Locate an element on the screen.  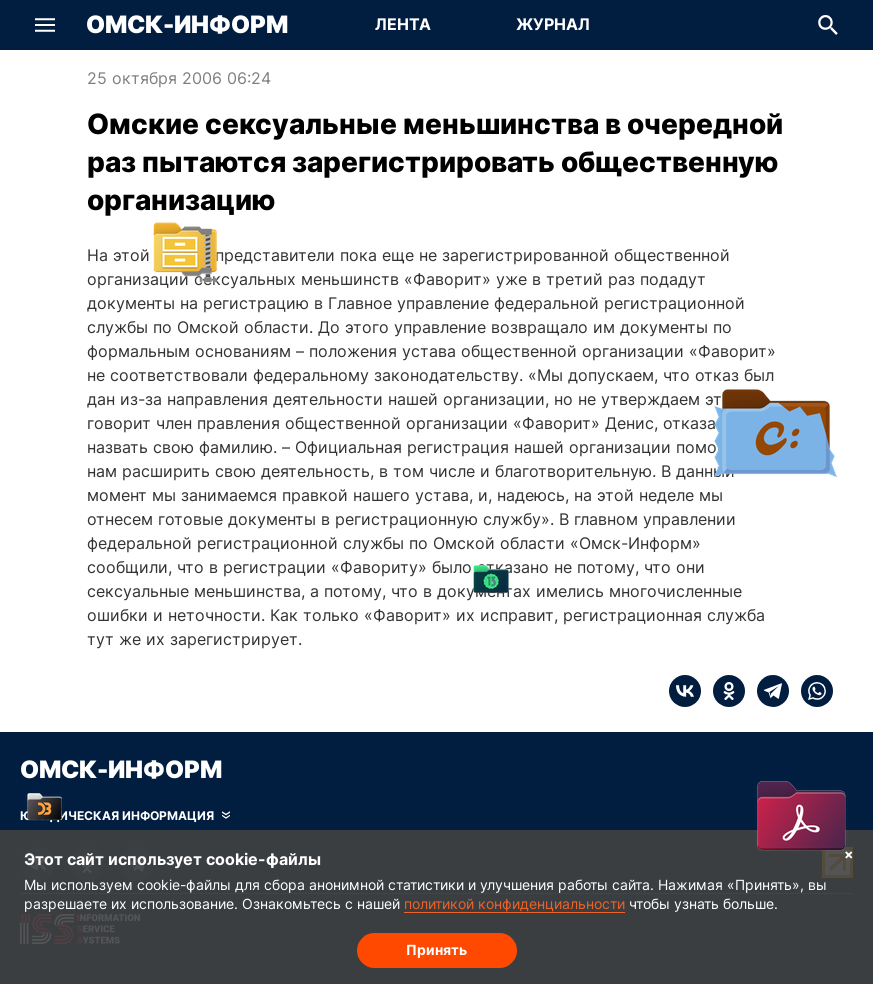
open compressed files folder is located at coordinates (185, 249).